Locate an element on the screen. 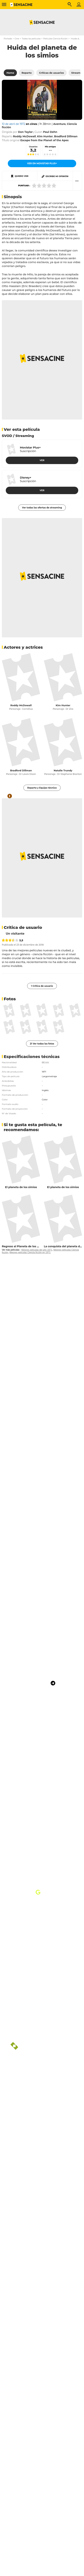 This screenshot has width=84, height=2576. open Telegram messaging app is located at coordinates (53, 1683).